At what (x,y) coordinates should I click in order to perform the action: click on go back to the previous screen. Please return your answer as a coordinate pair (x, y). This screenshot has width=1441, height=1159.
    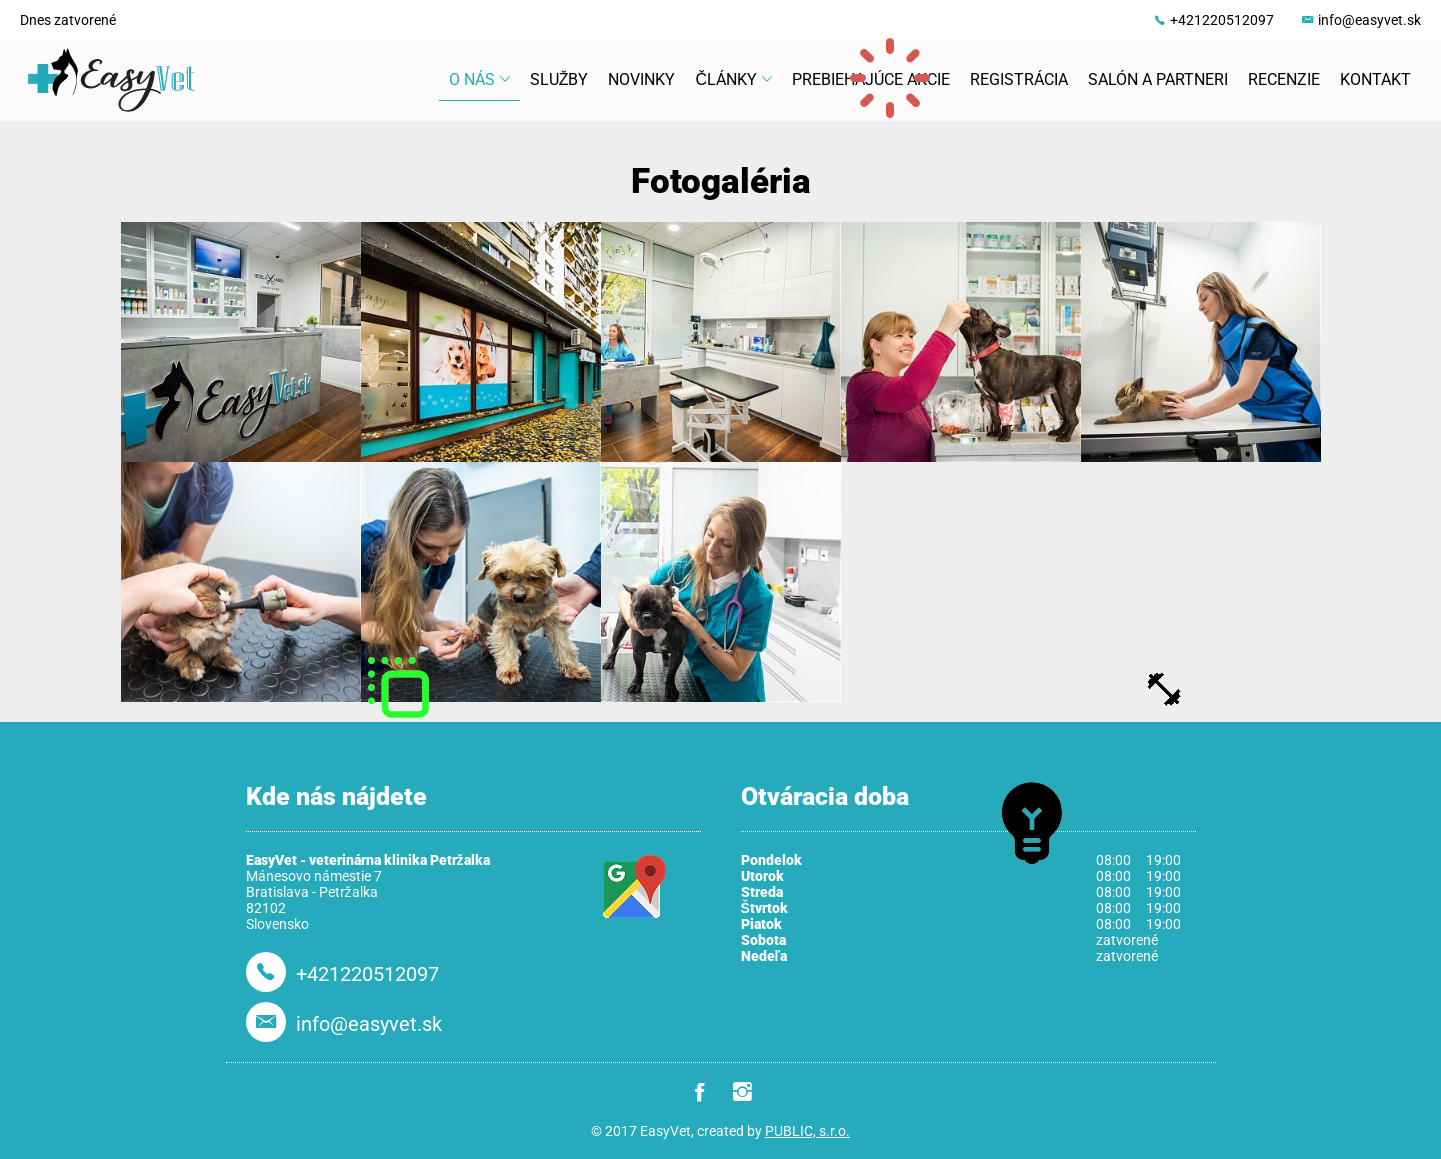
    Looking at the image, I should click on (218, 590).